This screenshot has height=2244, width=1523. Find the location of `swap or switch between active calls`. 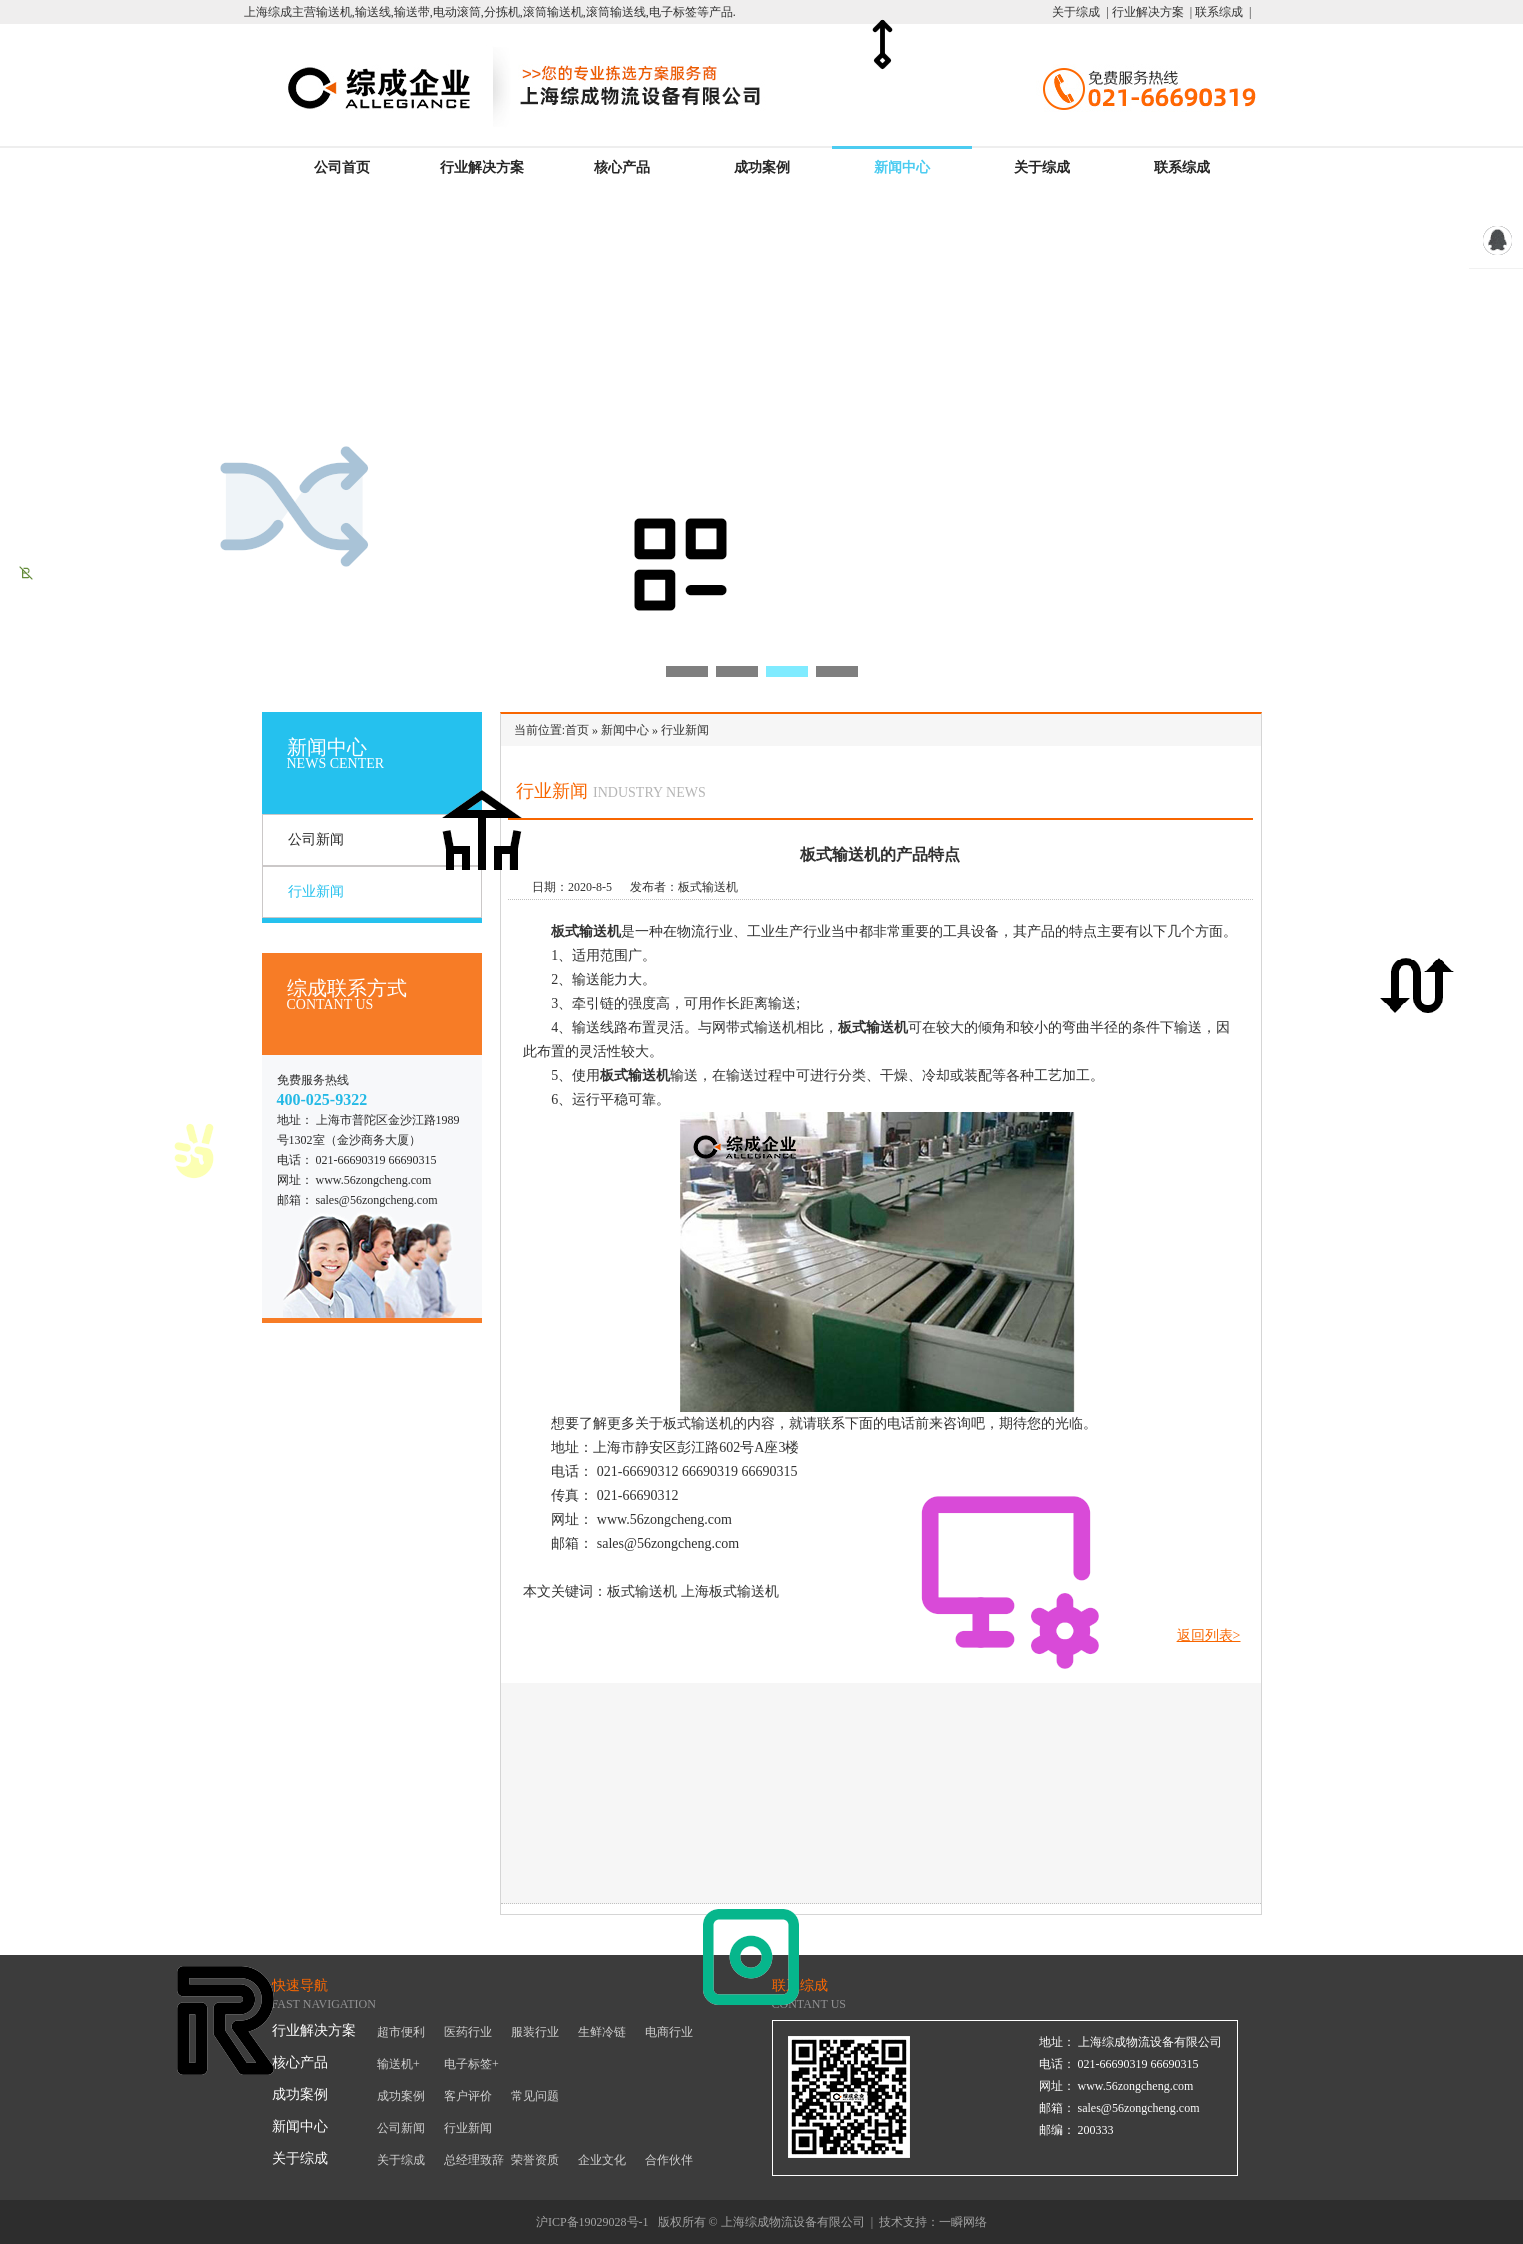

swap or switch between active calls is located at coordinates (1417, 987).